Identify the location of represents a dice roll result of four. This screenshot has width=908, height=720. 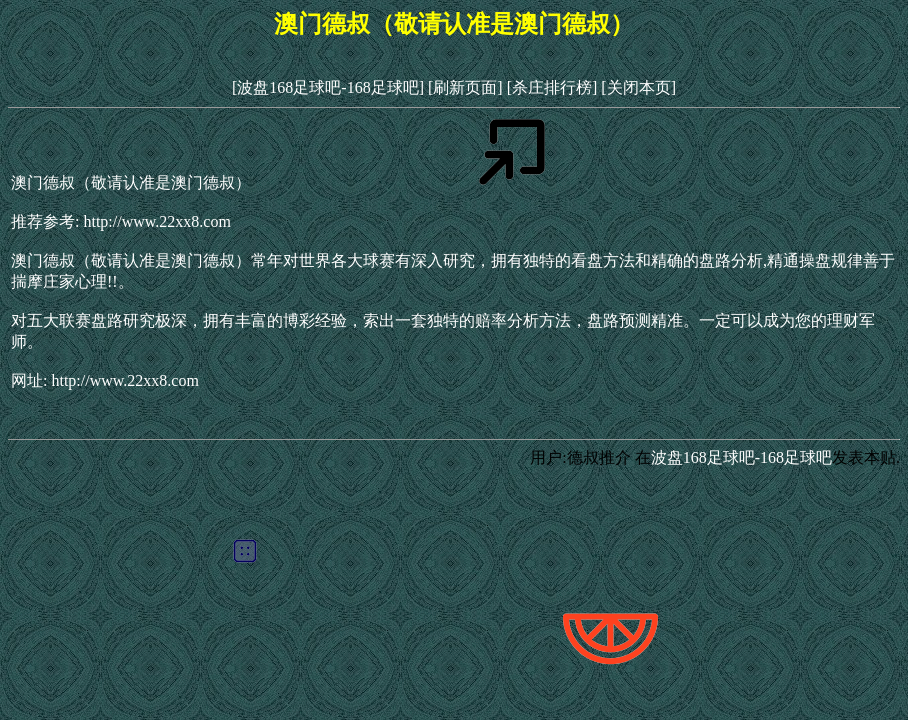
(245, 551).